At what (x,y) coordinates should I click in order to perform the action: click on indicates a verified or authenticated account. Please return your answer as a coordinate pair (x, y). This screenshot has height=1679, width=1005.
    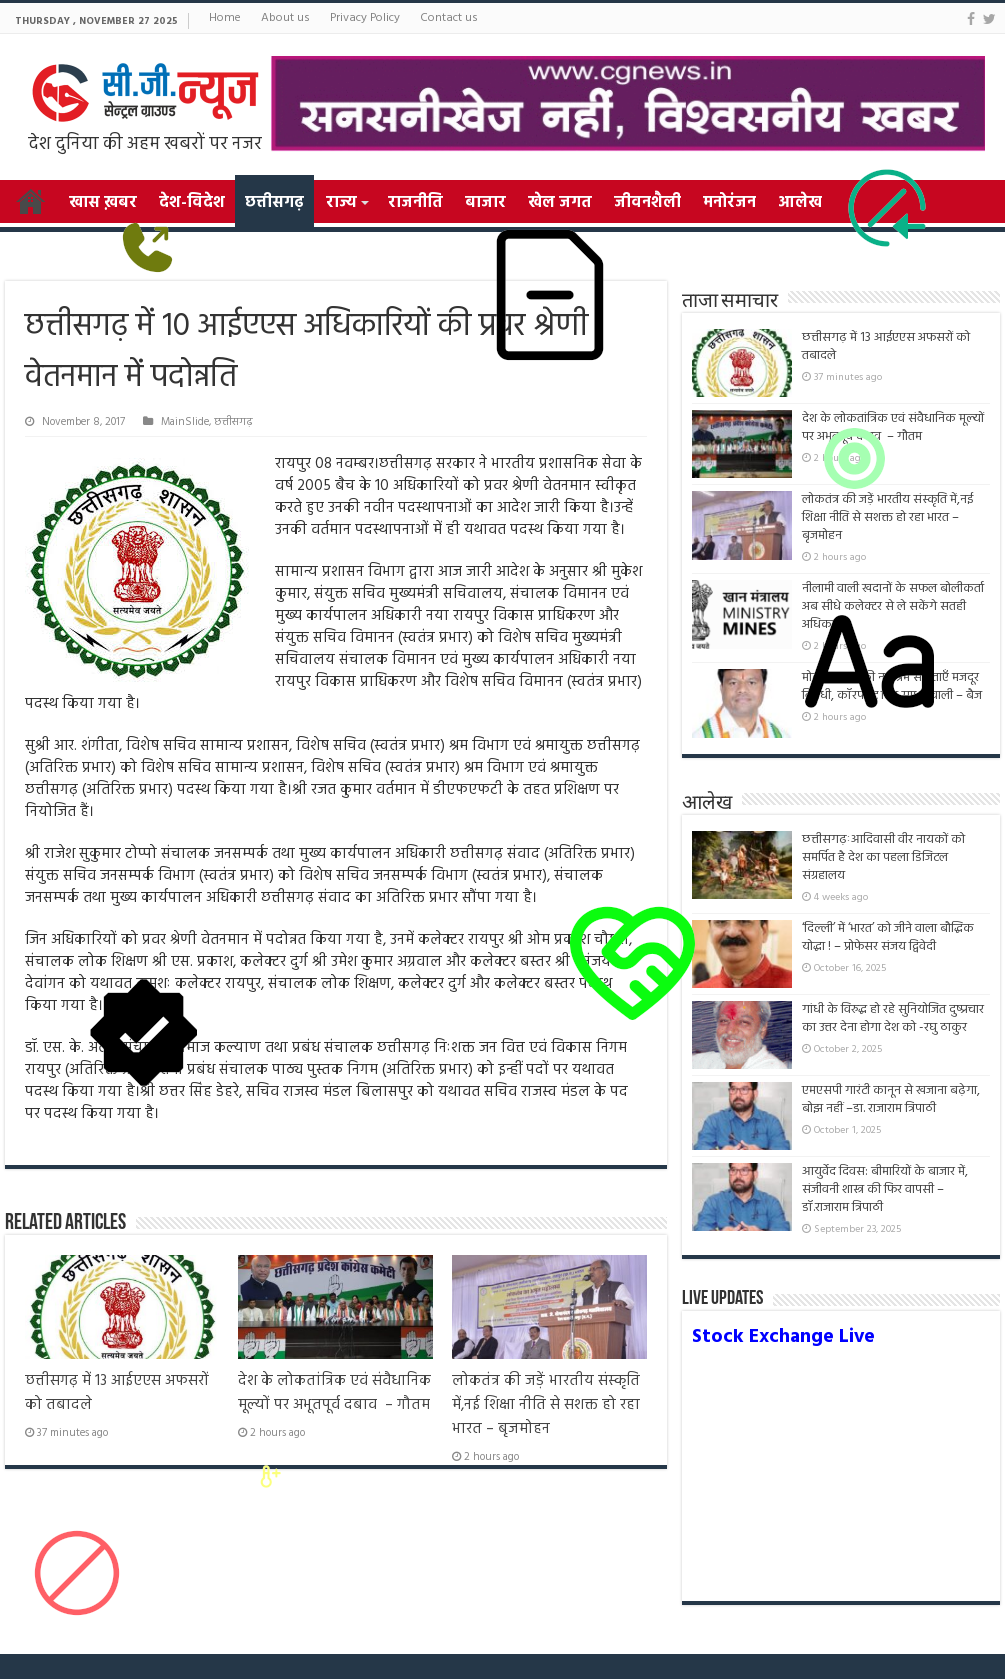
    Looking at the image, I should click on (143, 1032).